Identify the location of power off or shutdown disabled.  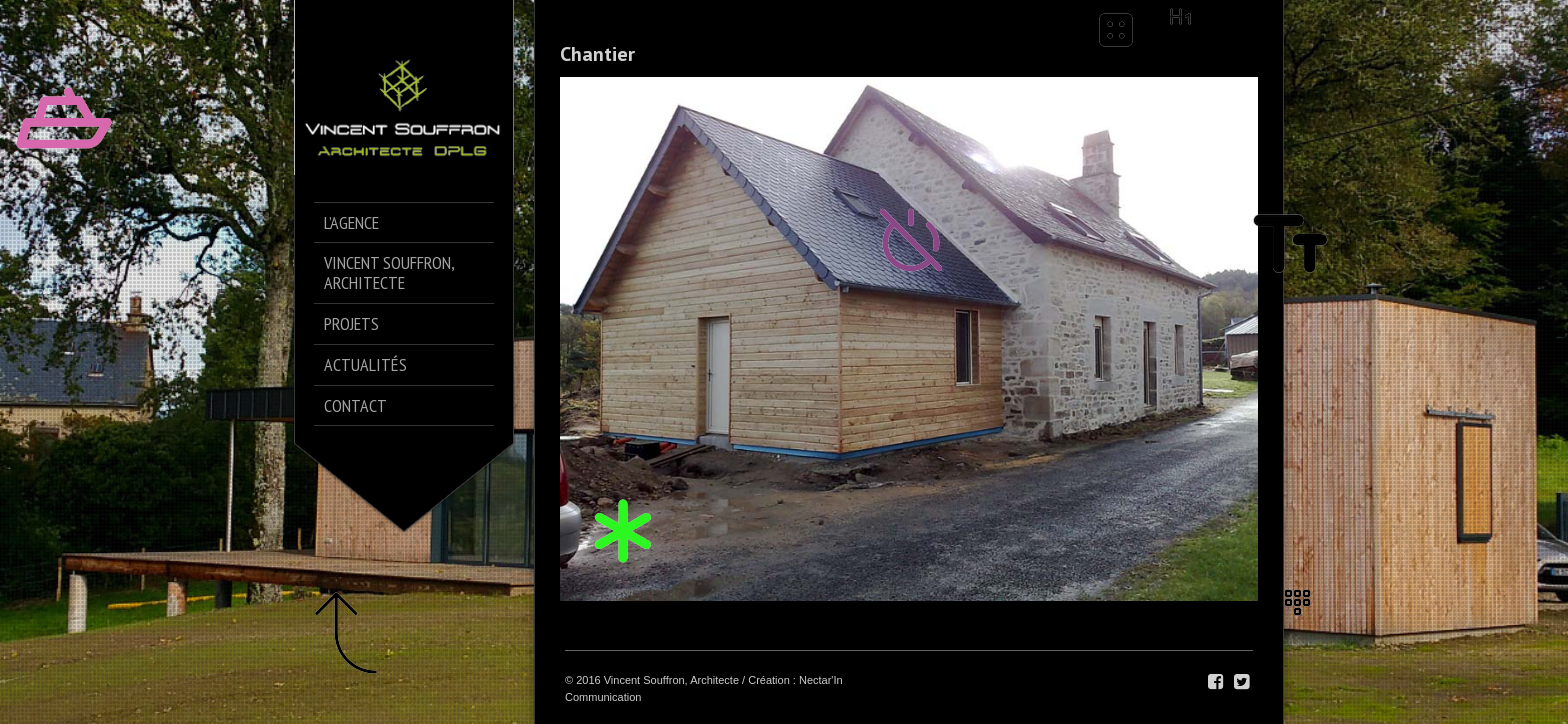
(911, 240).